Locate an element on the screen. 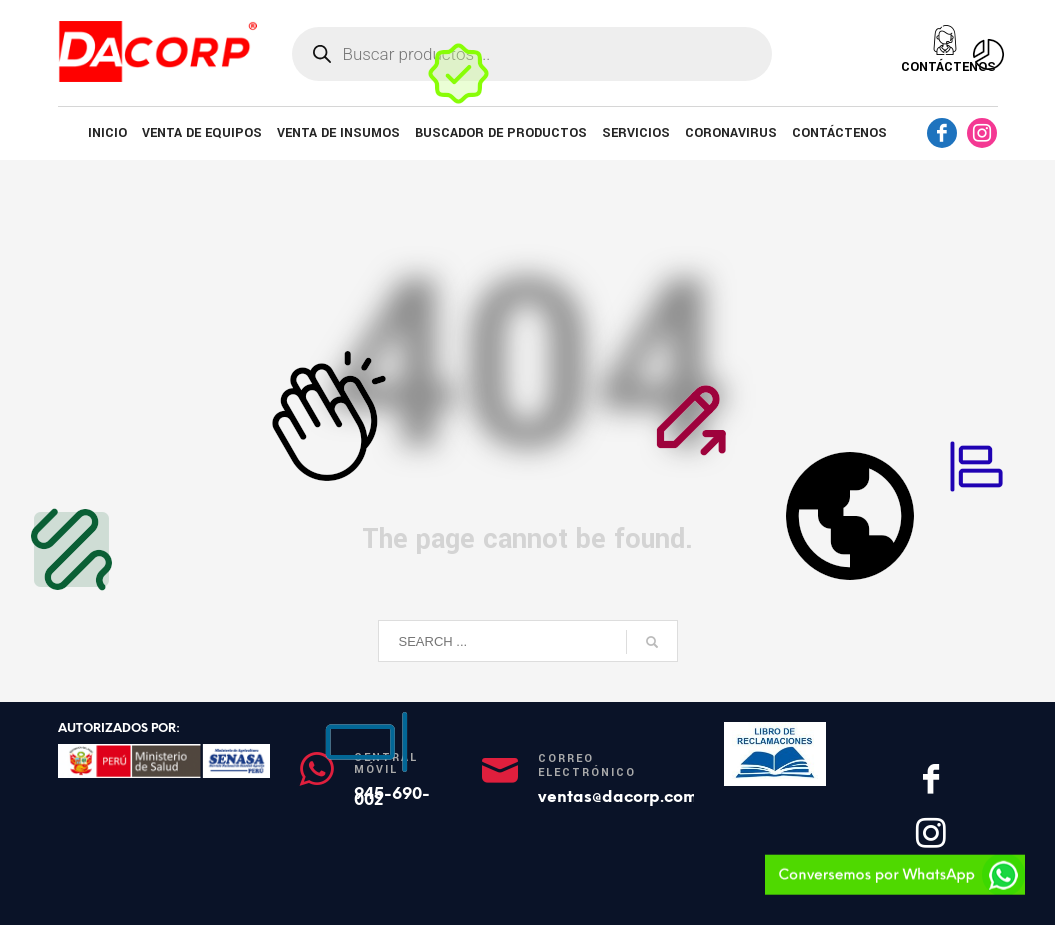 The height and width of the screenshot is (925, 1055). align content to the right is located at coordinates (368, 742).